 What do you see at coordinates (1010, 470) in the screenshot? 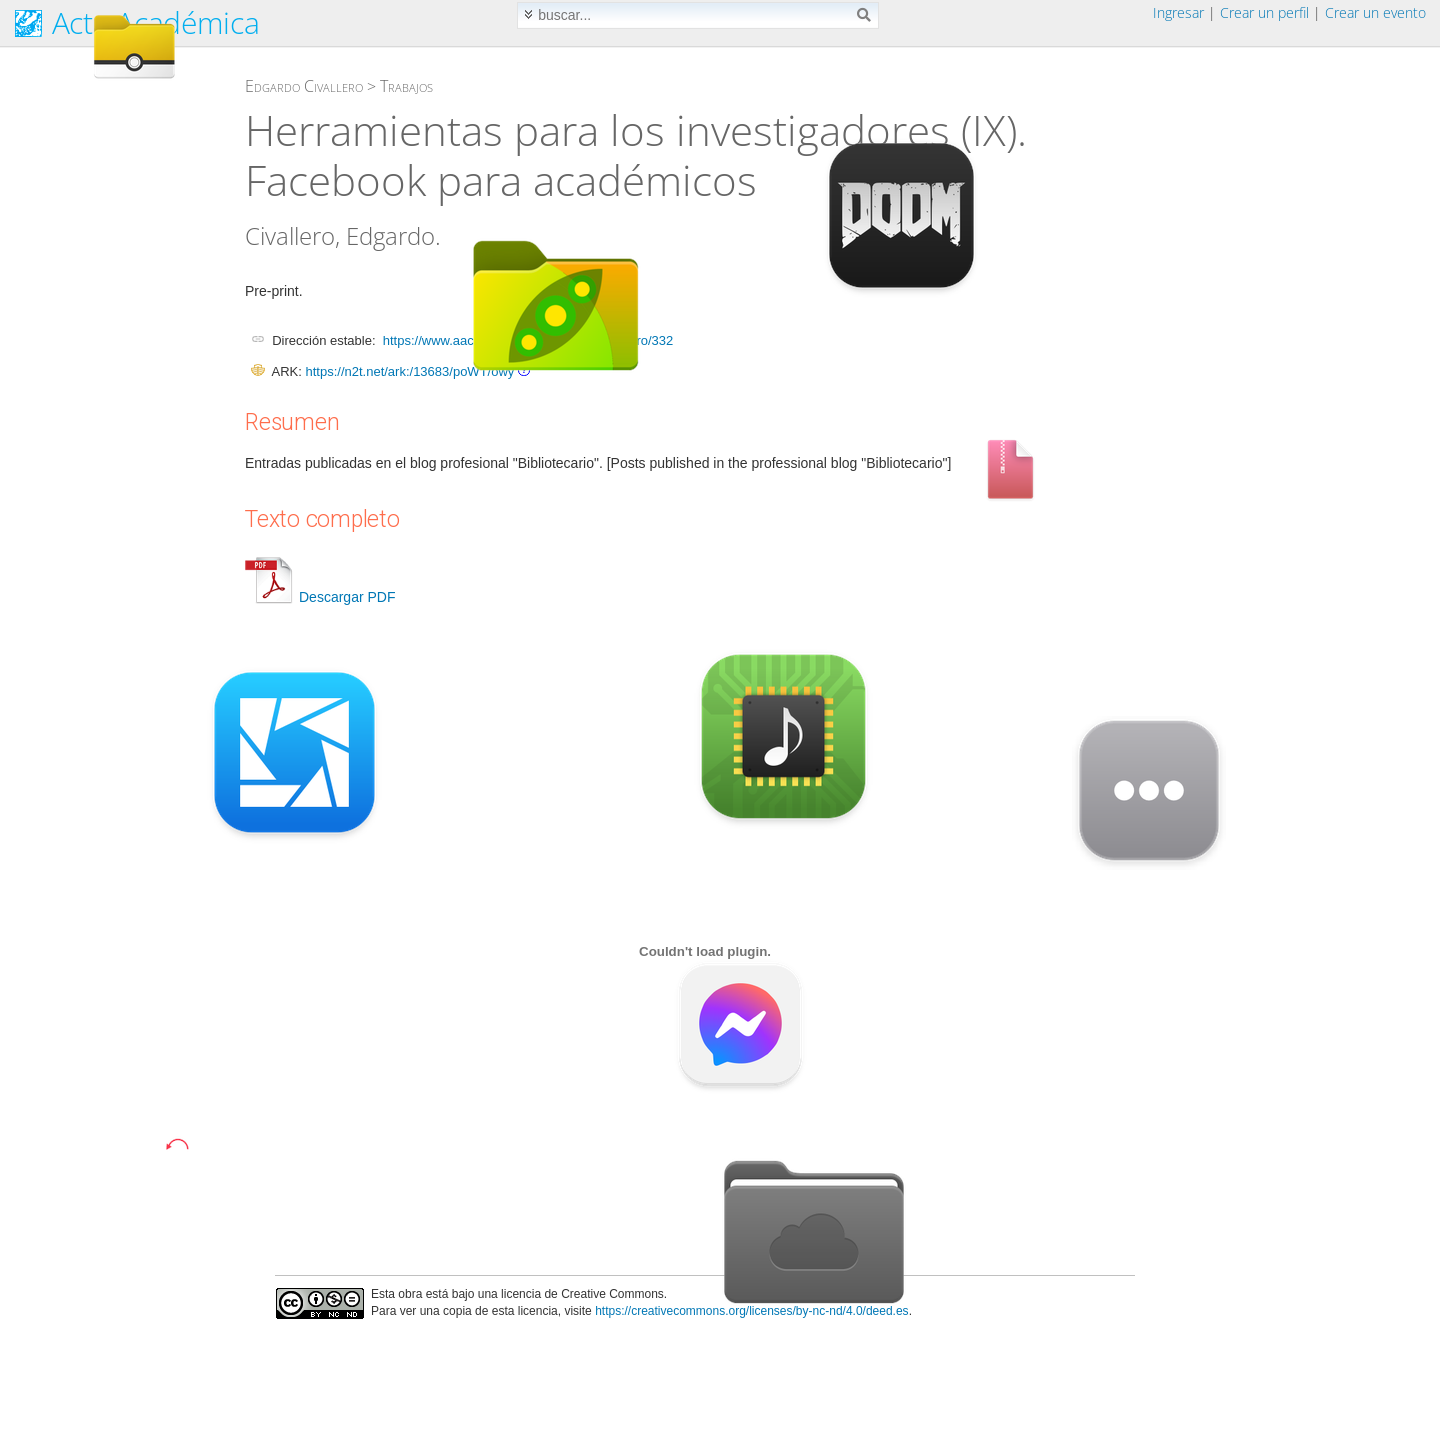
I see `compressed tar archive file` at bounding box center [1010, 470].